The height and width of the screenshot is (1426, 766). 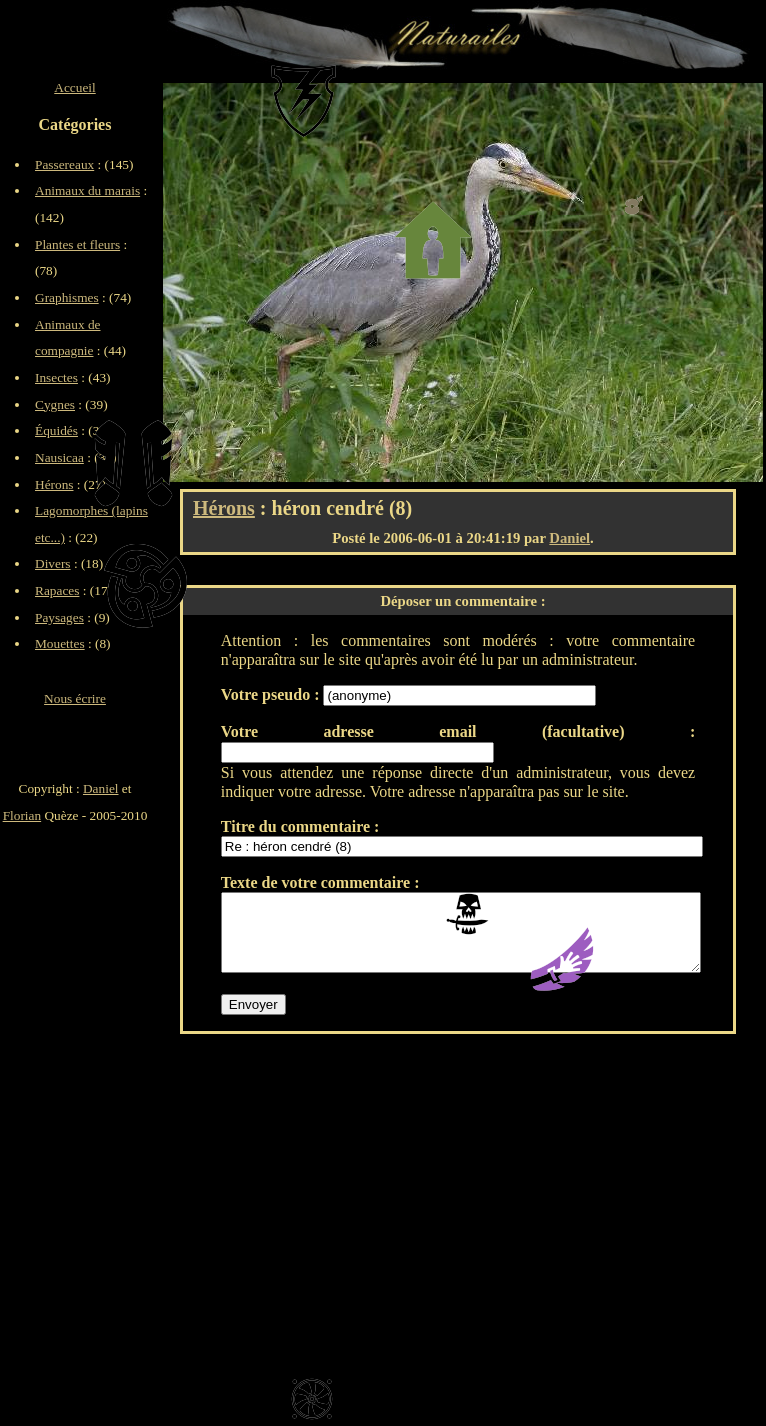 I want to click on view player home base or headquarters, so click(x=433, y=240).